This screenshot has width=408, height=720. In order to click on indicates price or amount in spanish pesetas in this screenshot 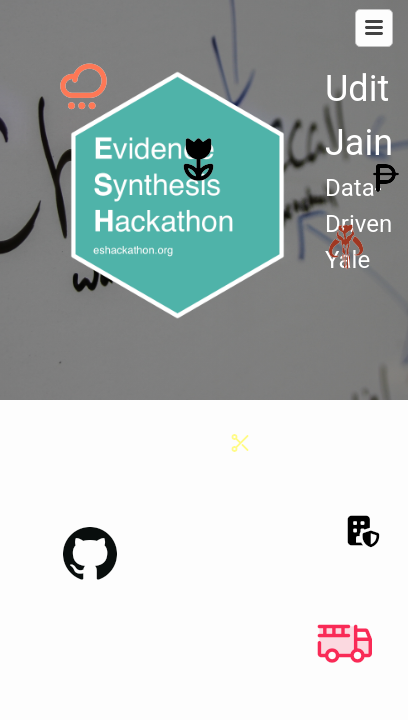, I will do `click(385, 178)`.